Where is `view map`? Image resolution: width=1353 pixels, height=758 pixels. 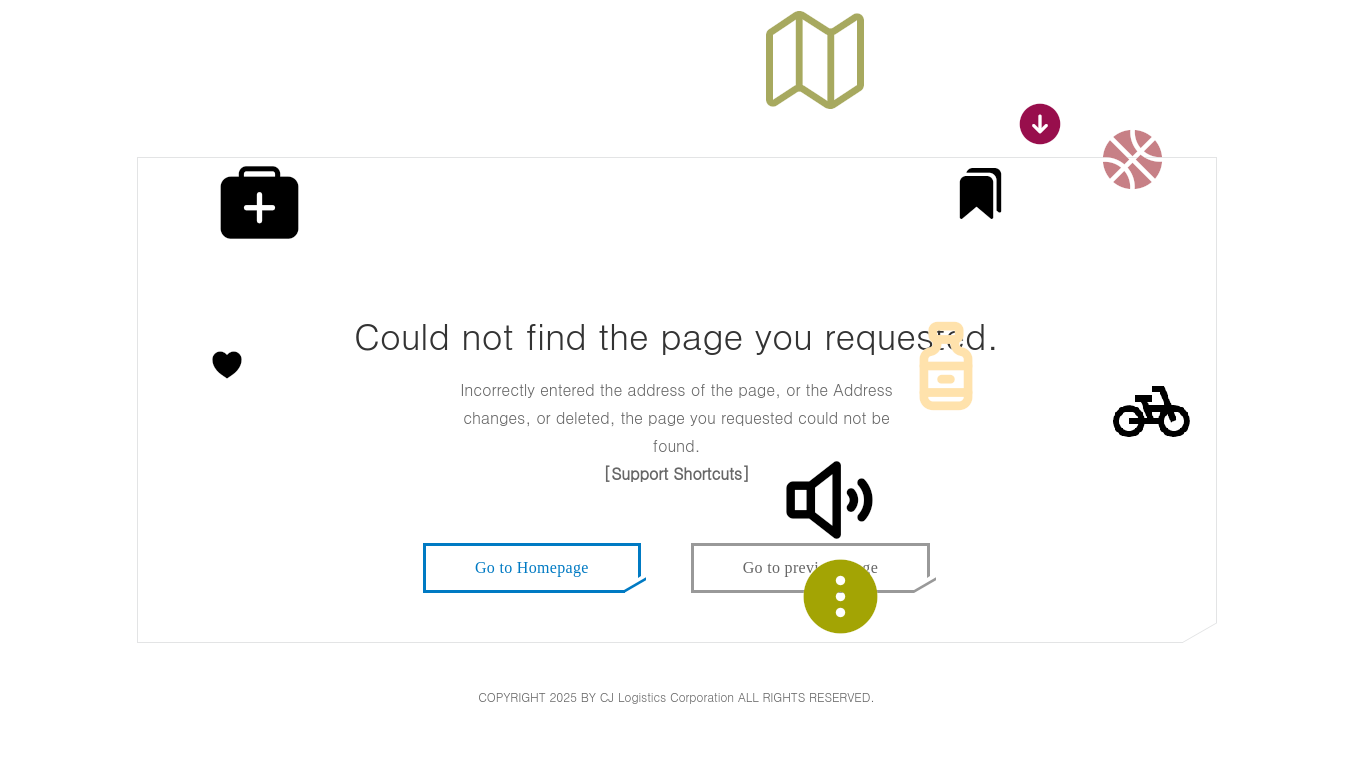 view map is located at coordinates (815, 60).